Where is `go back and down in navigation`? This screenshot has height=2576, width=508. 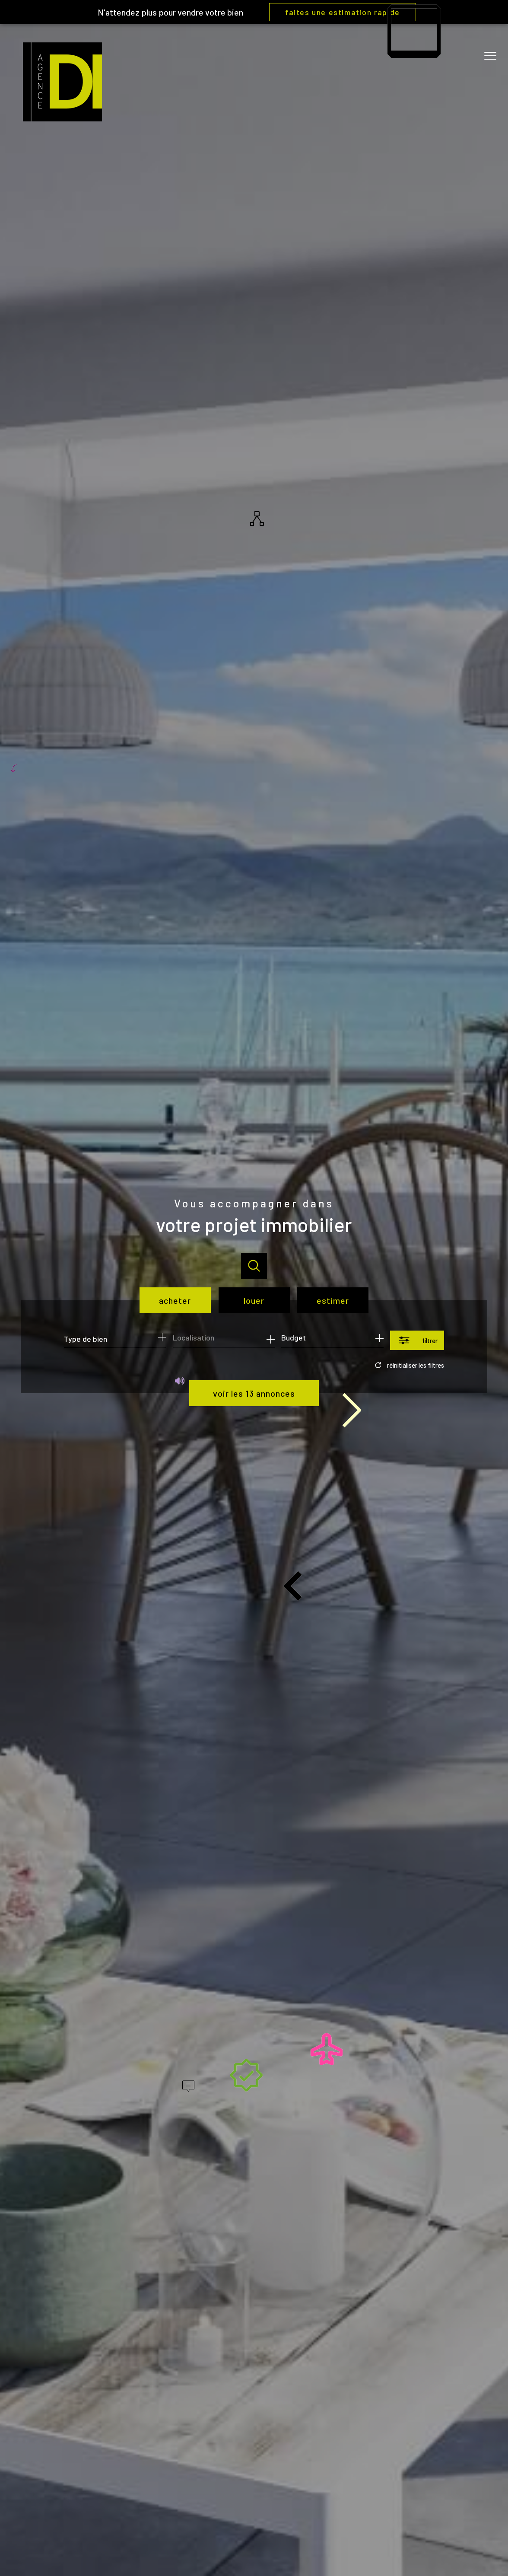 go back and down in navigation is located at coordinates (14, 768).